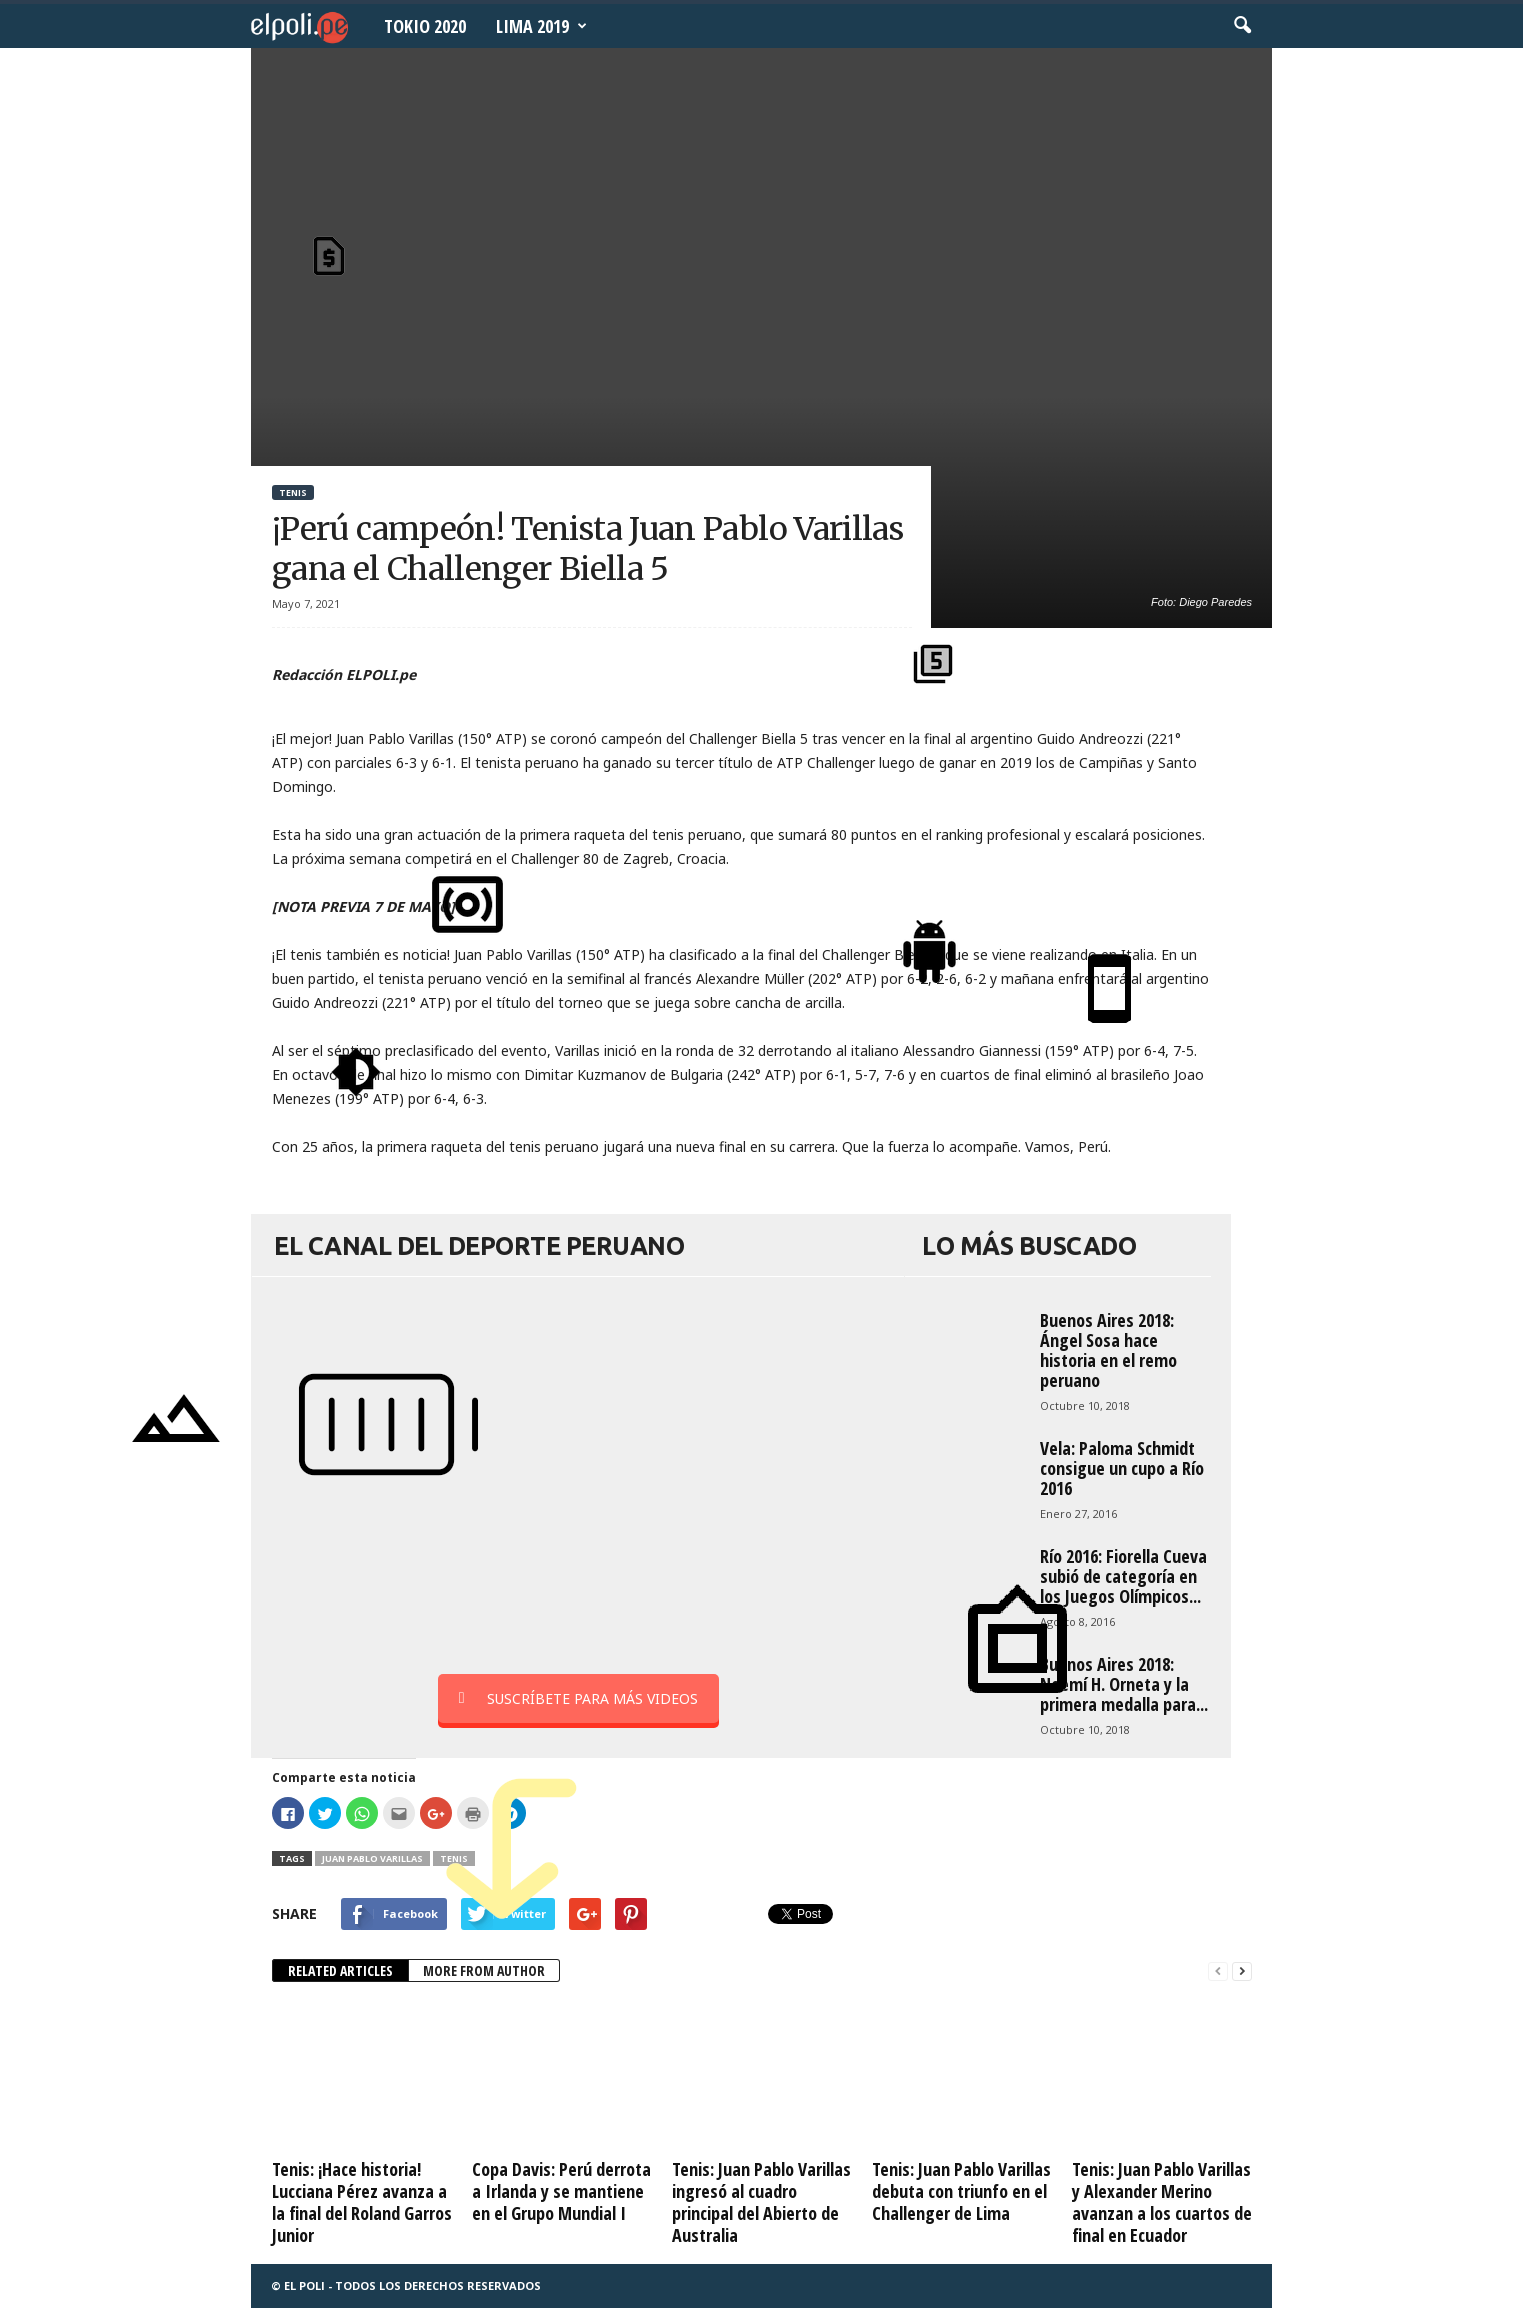 This screenshot has height=2308, width=1523. I want to click on view invoice or billing document, so click(329, 256).